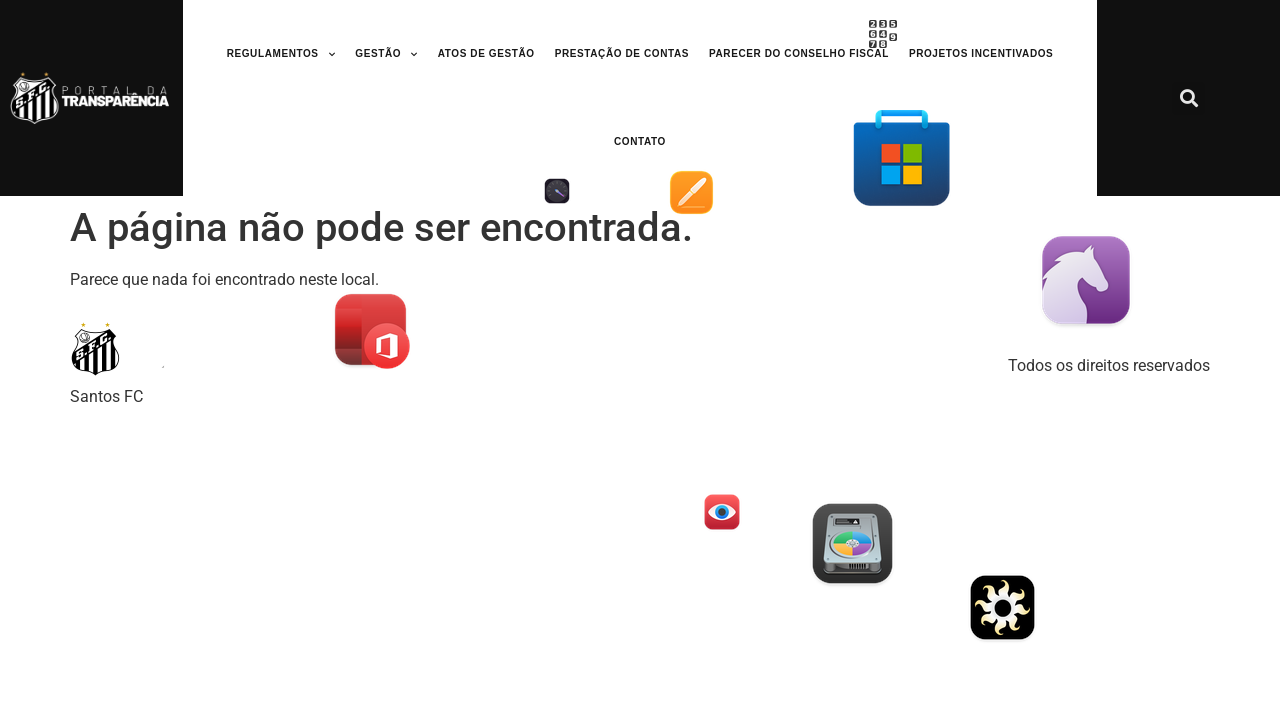 This screenshot has height=720, width=1280. Describe the element at coordinates (557, 191) in the screenshot. I see `open speedtest app to measure internet speed` at that location.